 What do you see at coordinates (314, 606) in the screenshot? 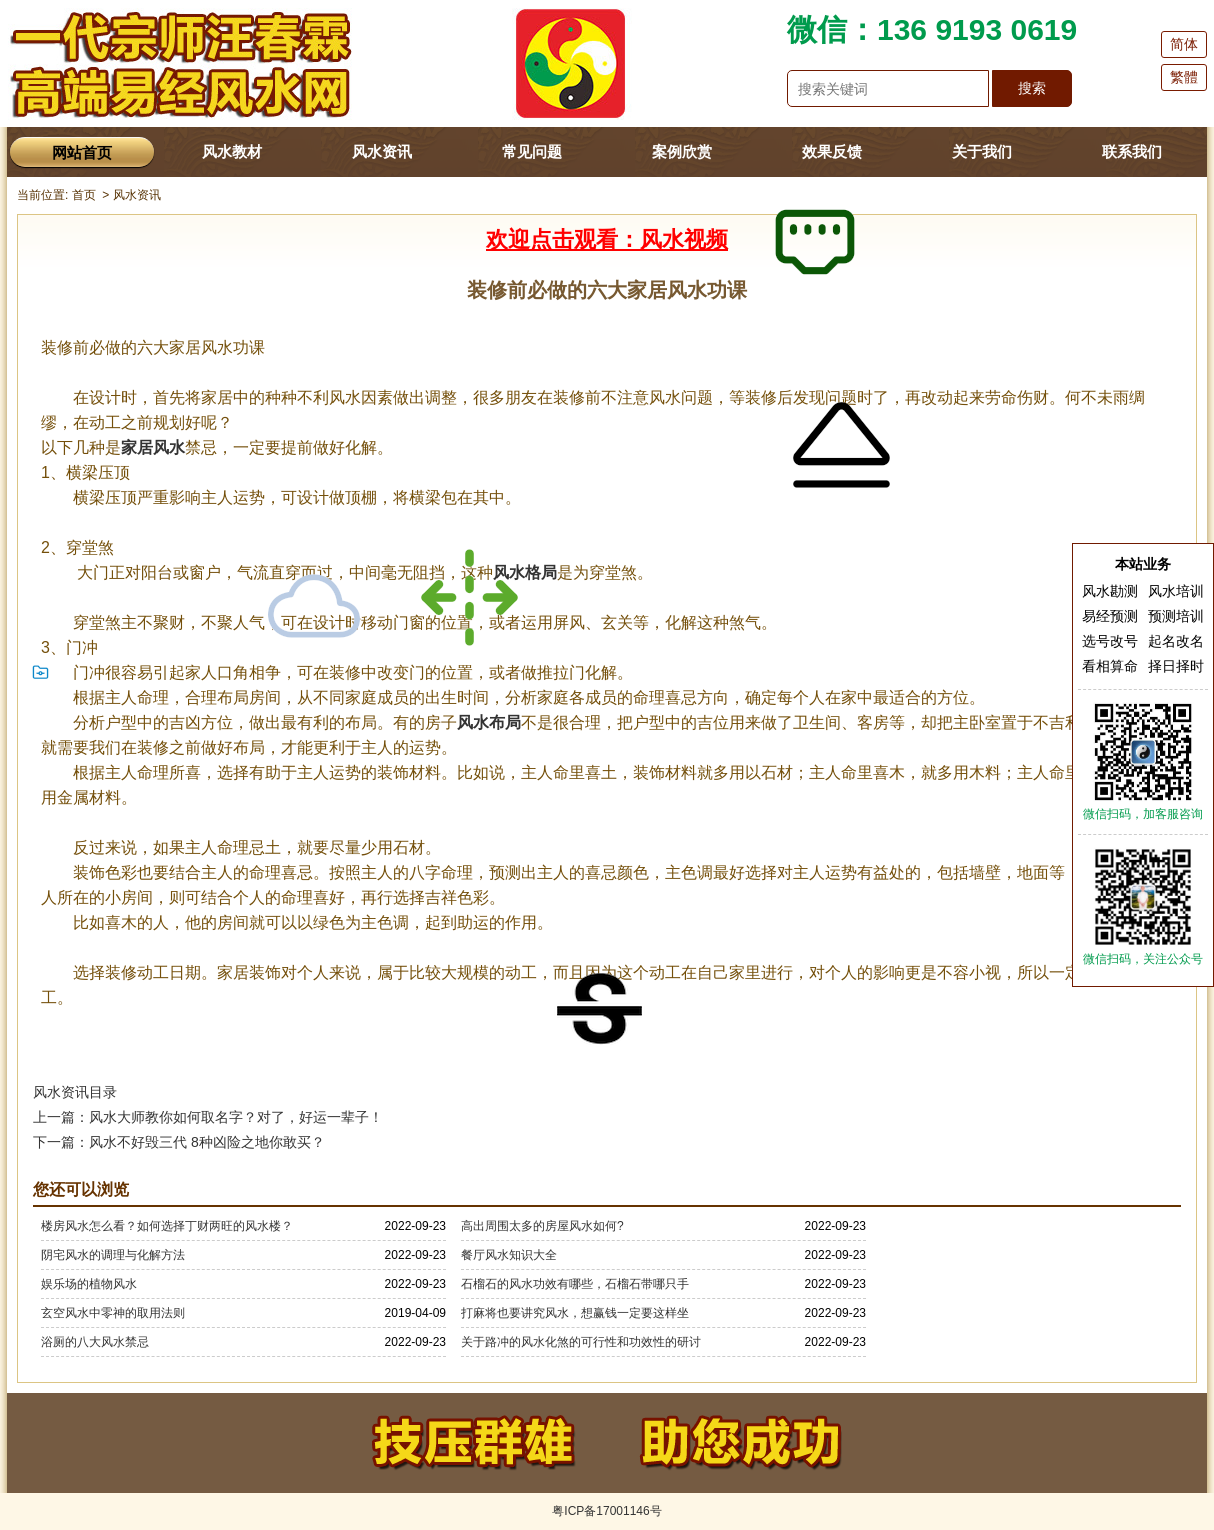
I see `access cloud storage` at bounding box center [314, 606].